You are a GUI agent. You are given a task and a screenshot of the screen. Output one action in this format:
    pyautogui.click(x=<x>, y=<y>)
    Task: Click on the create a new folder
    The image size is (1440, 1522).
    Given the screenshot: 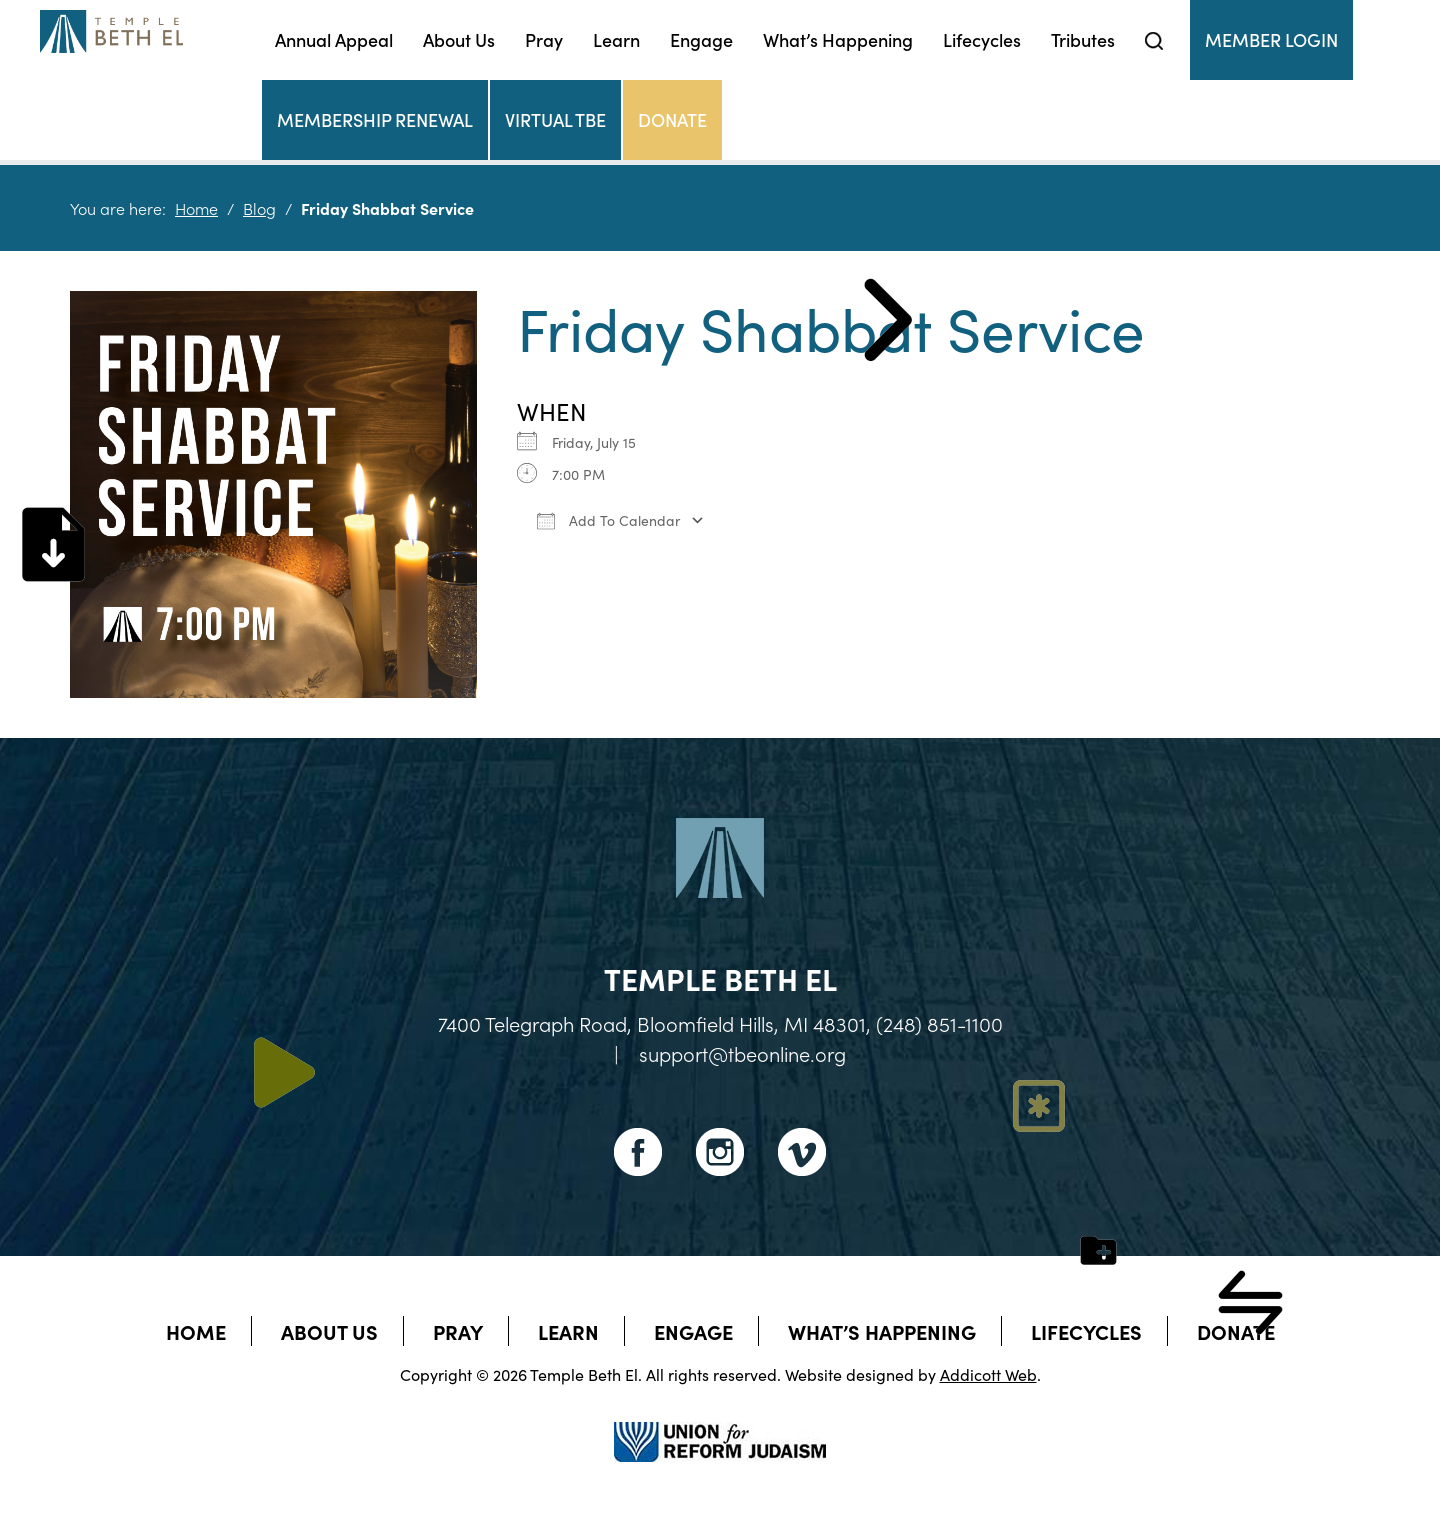 What is the action you would take?
    pyautogui.click(x=1098, y=1250)
    